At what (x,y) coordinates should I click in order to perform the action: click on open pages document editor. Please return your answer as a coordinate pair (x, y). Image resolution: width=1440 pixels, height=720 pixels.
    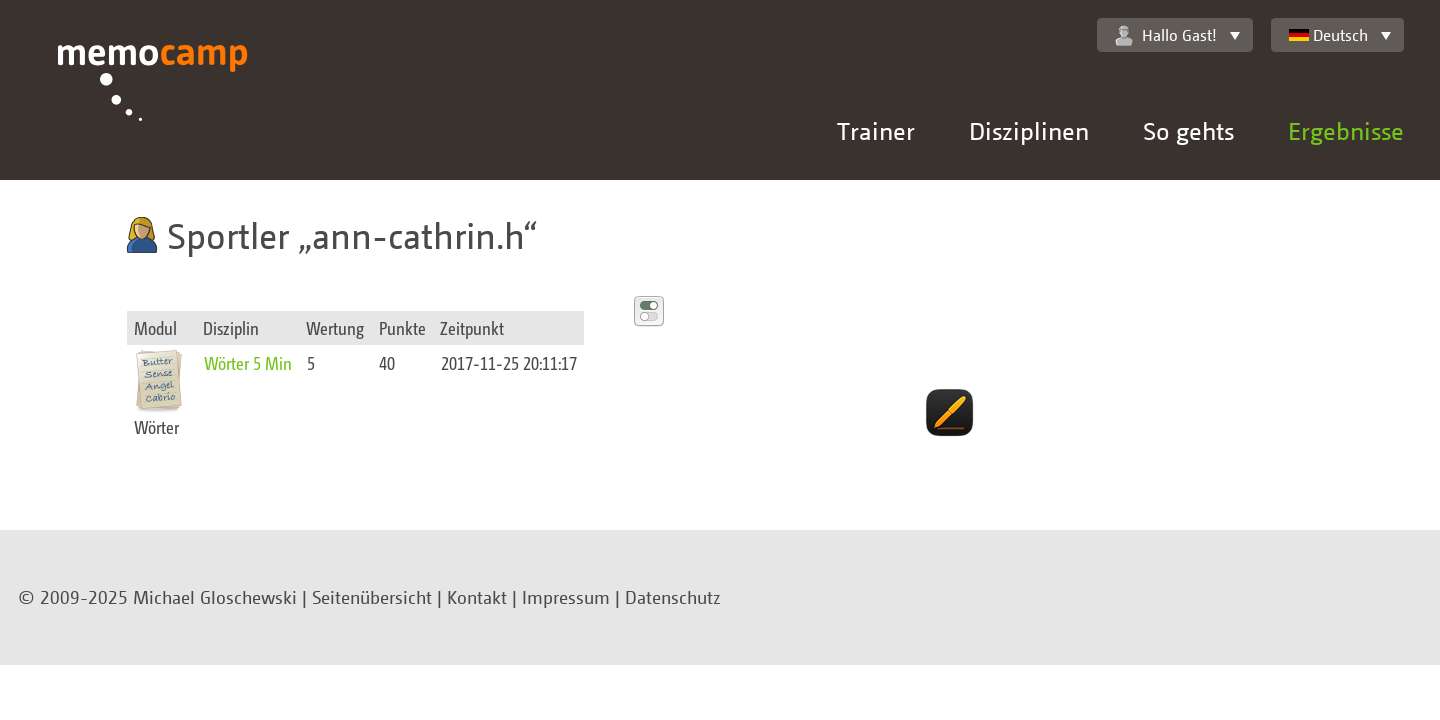
    Looking at the image, I should click on (949, 412).